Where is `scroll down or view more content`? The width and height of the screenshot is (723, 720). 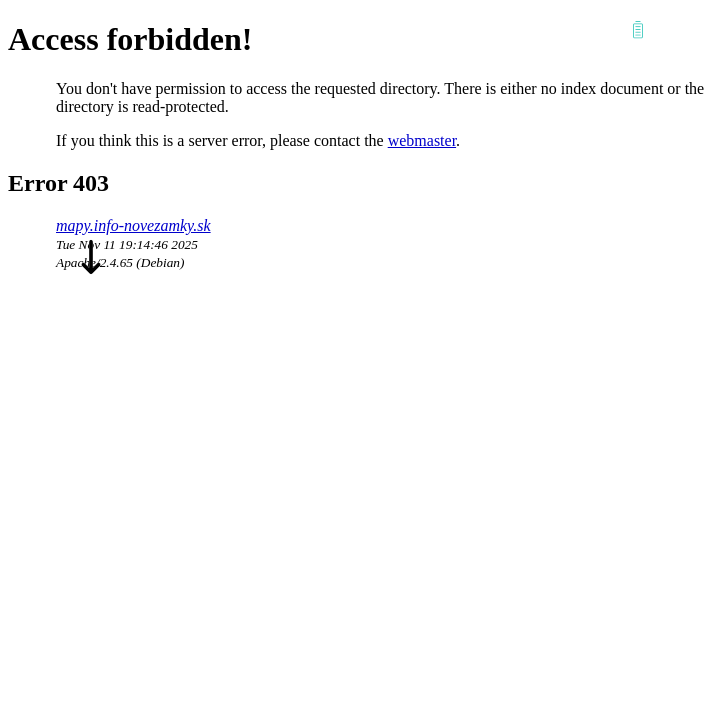
scroll down or view more content is located at coordinates (91, 257).